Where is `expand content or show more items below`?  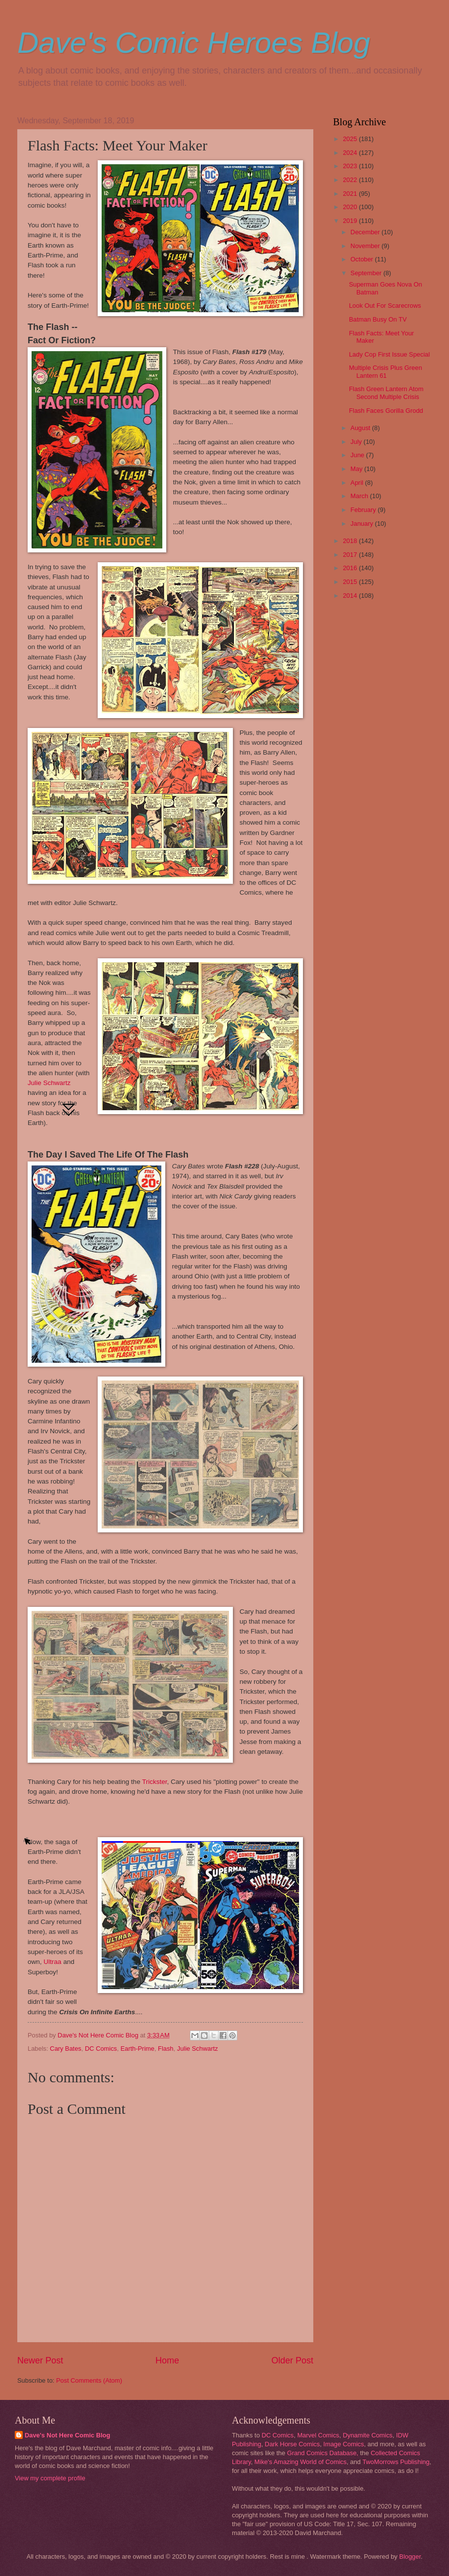
expand content or show more items below is located at coordinates (69, 1109).